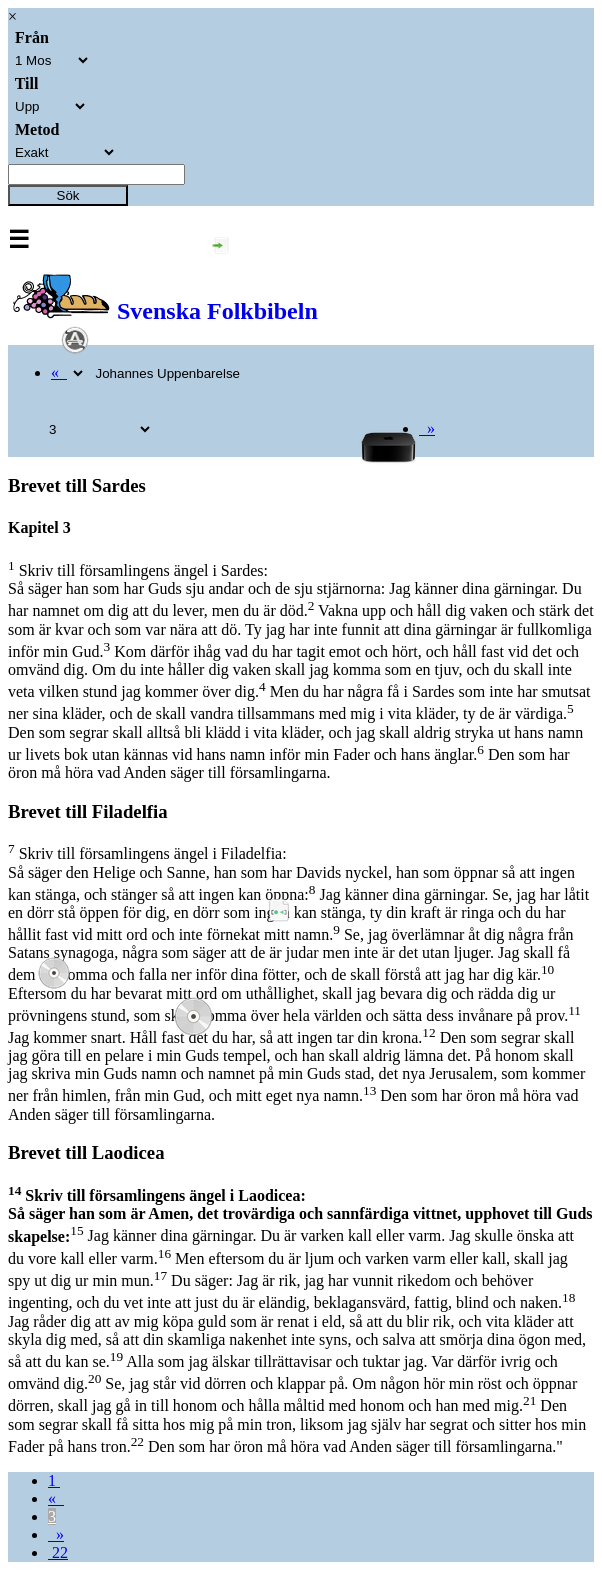 This screenshot has height=1578, width=602. What do you see at coordinates (193, 1016) in the screenshot?
I see `access cd/dvd drive` at bounding box center [193, 1016].